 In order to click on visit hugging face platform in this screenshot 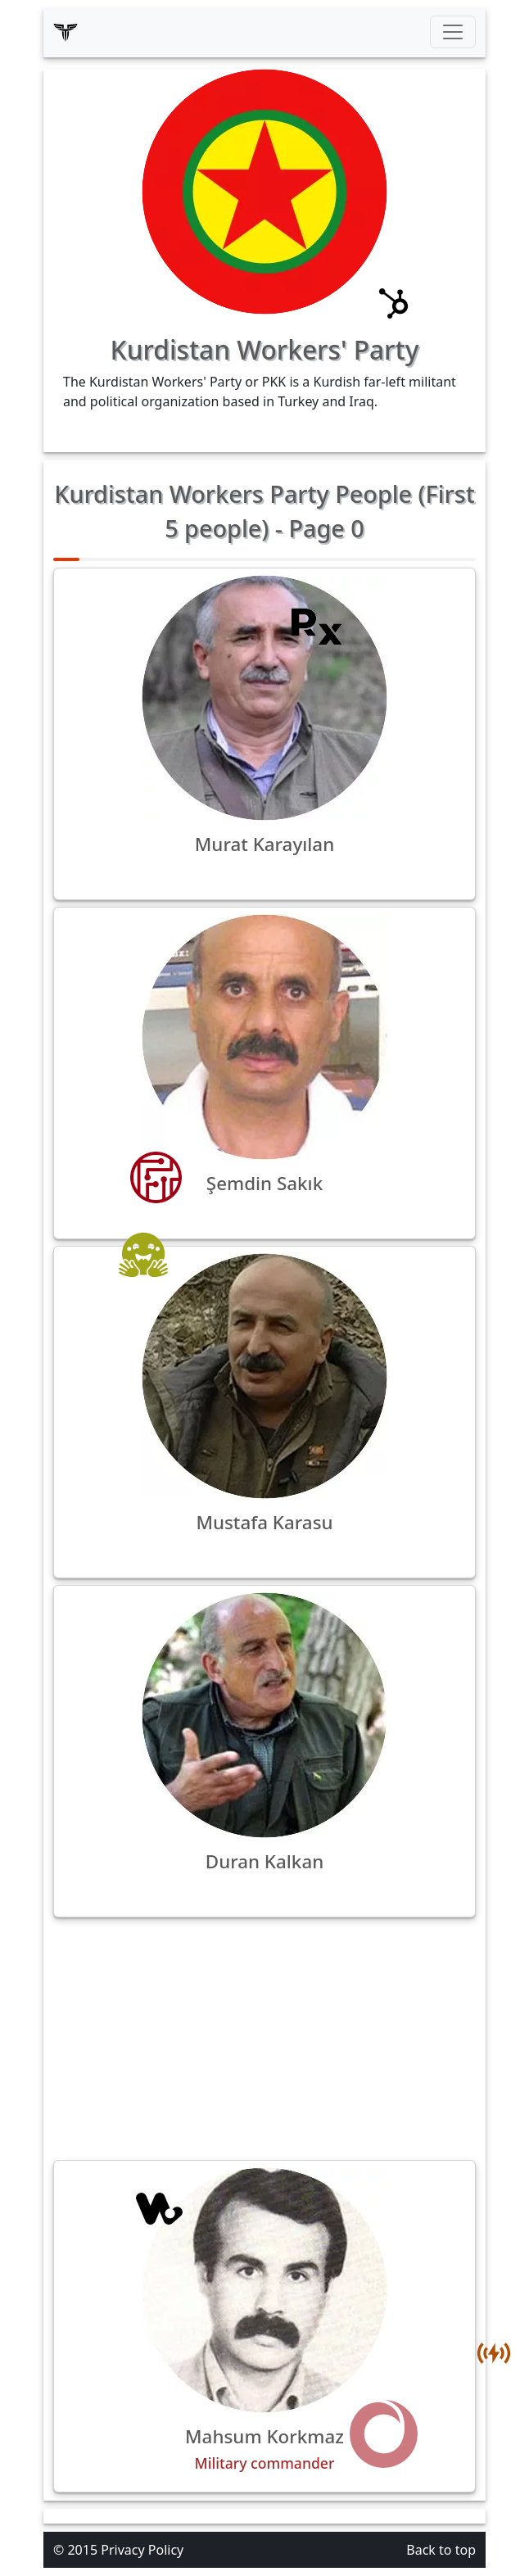, I will do `click(143, 1255)`.